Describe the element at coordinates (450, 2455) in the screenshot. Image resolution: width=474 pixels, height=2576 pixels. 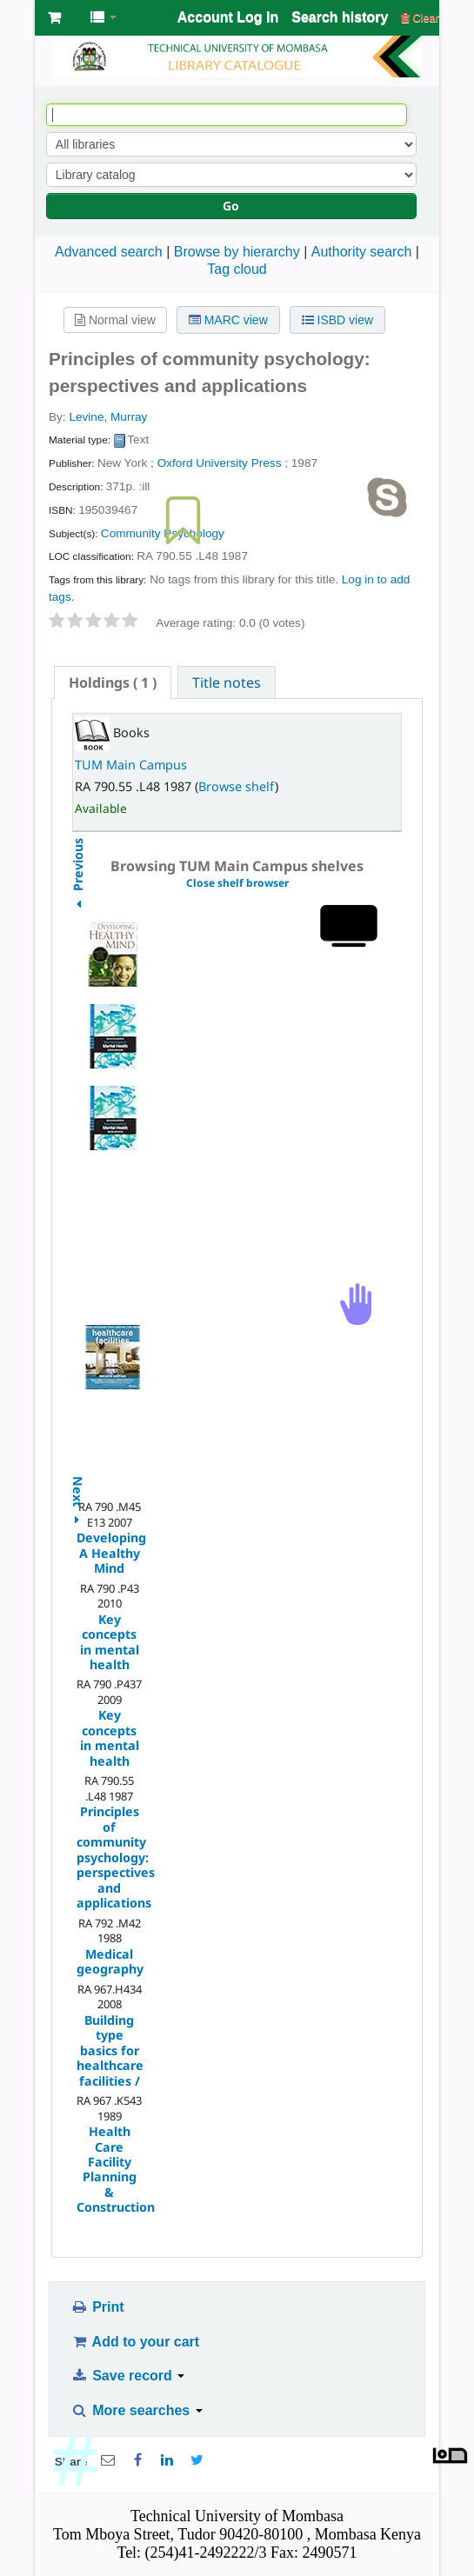
I see `select a first-class or business suite seat` at that location.